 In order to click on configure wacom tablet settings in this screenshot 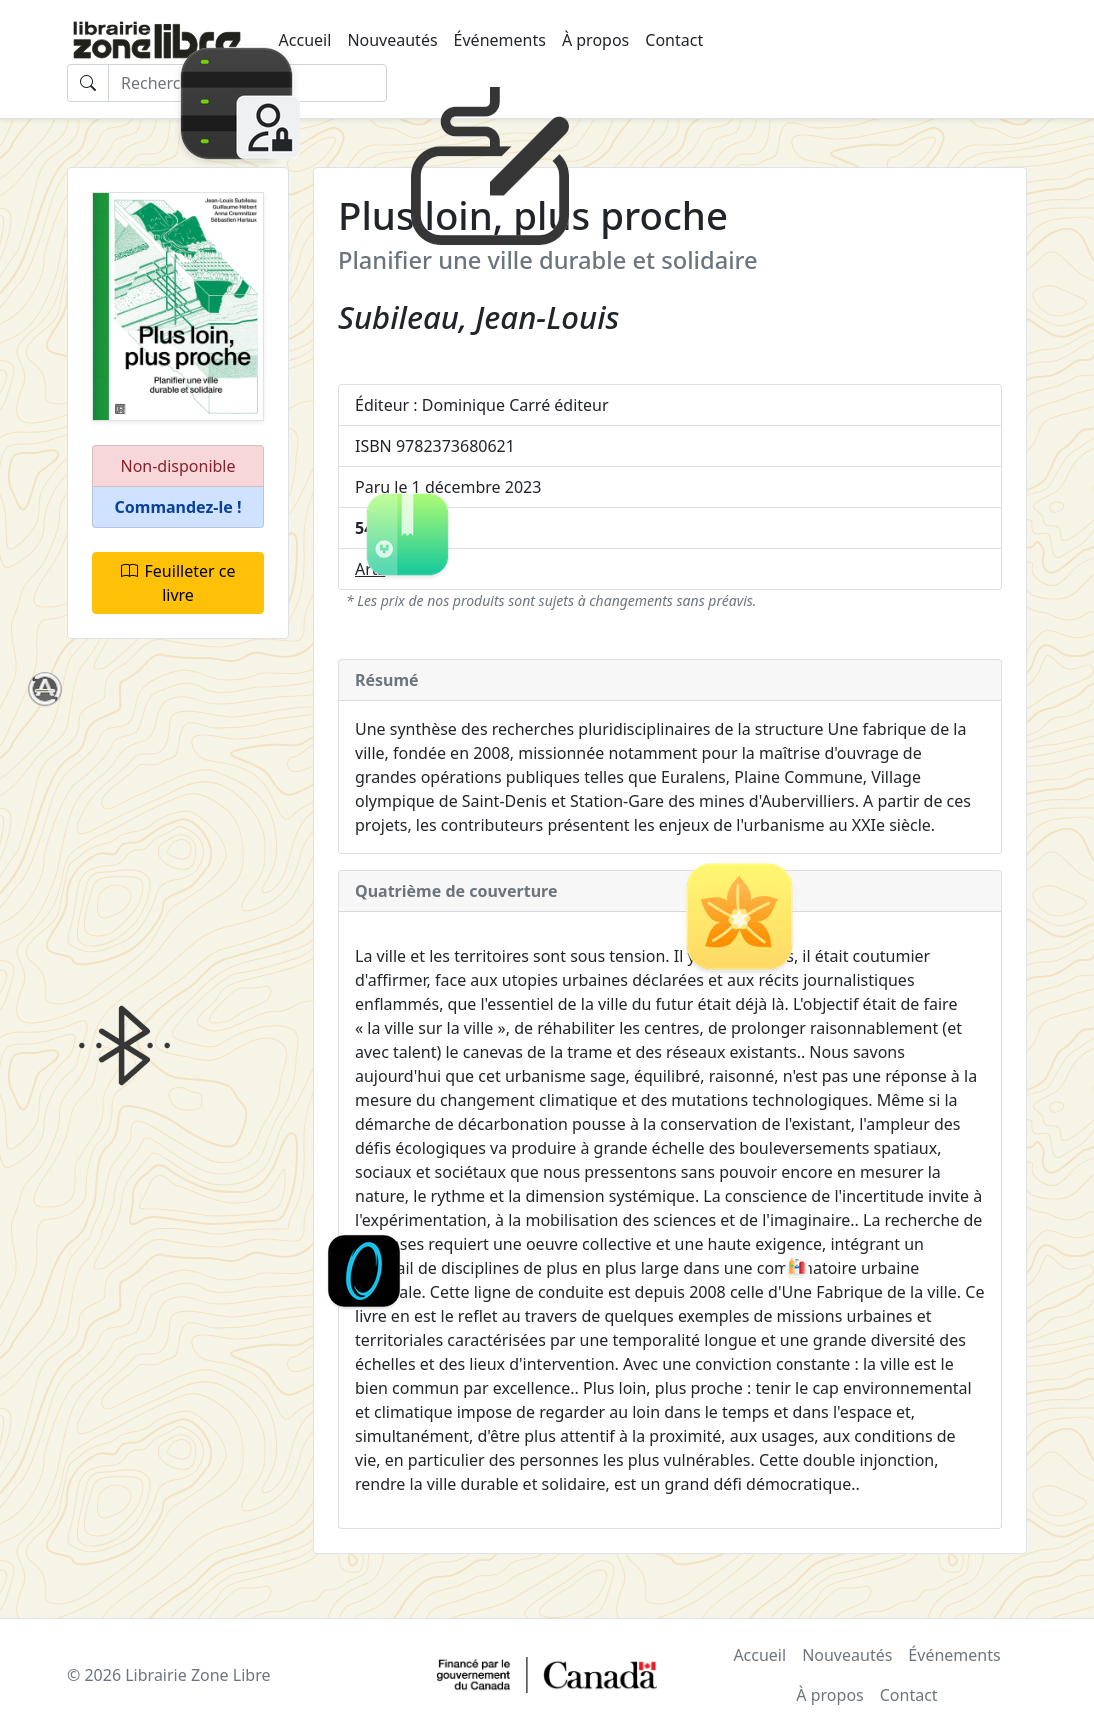, I will do `click(490, 166)`.